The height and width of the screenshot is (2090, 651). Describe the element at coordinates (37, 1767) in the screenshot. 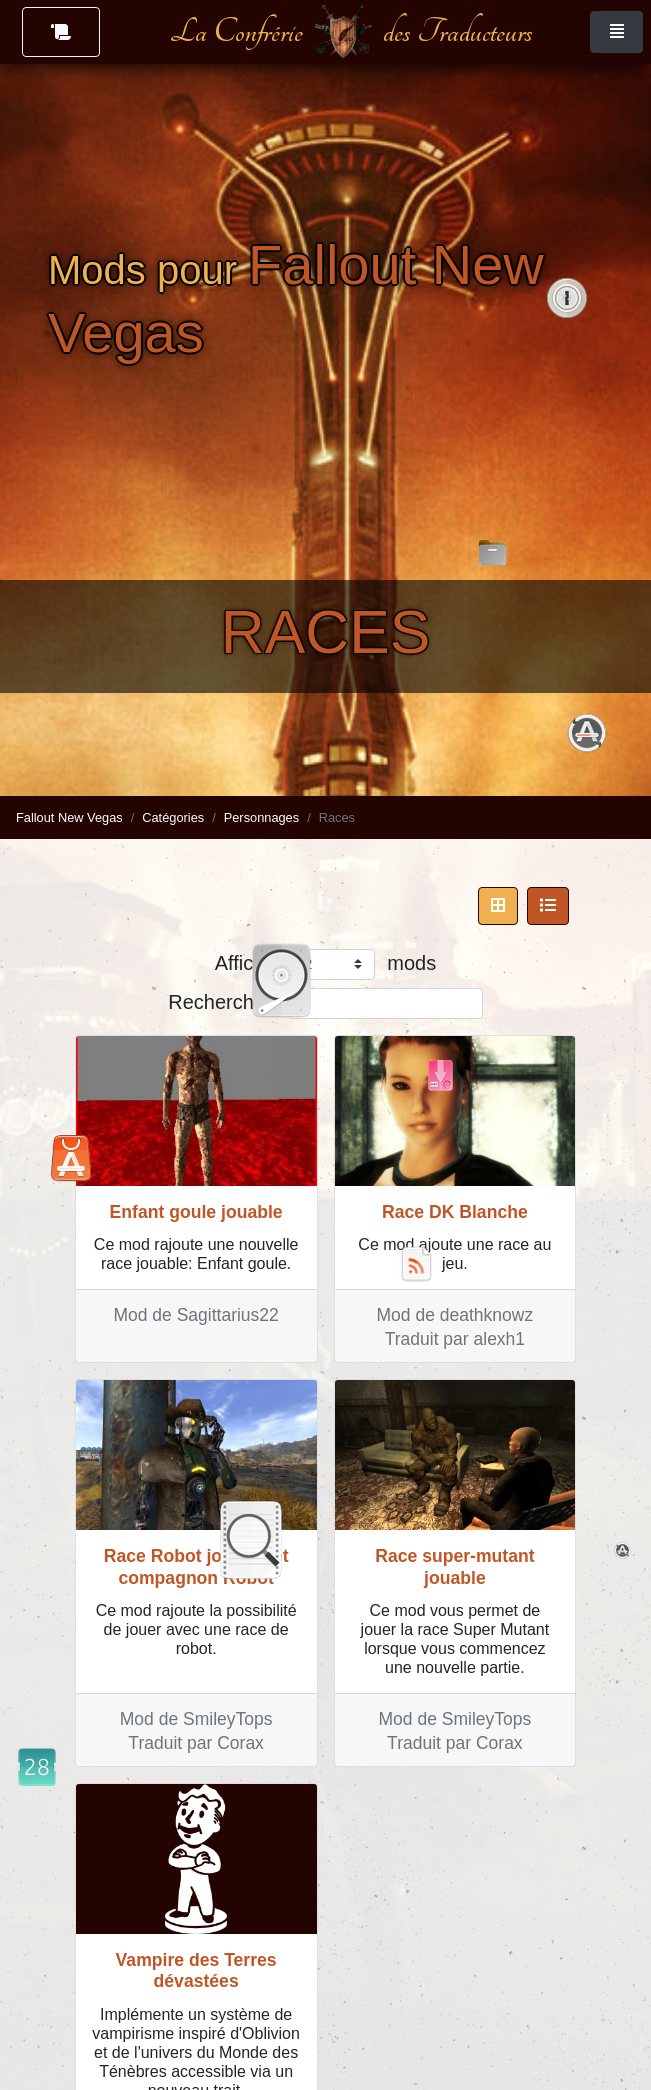

I see `open the calendar app` at that location.